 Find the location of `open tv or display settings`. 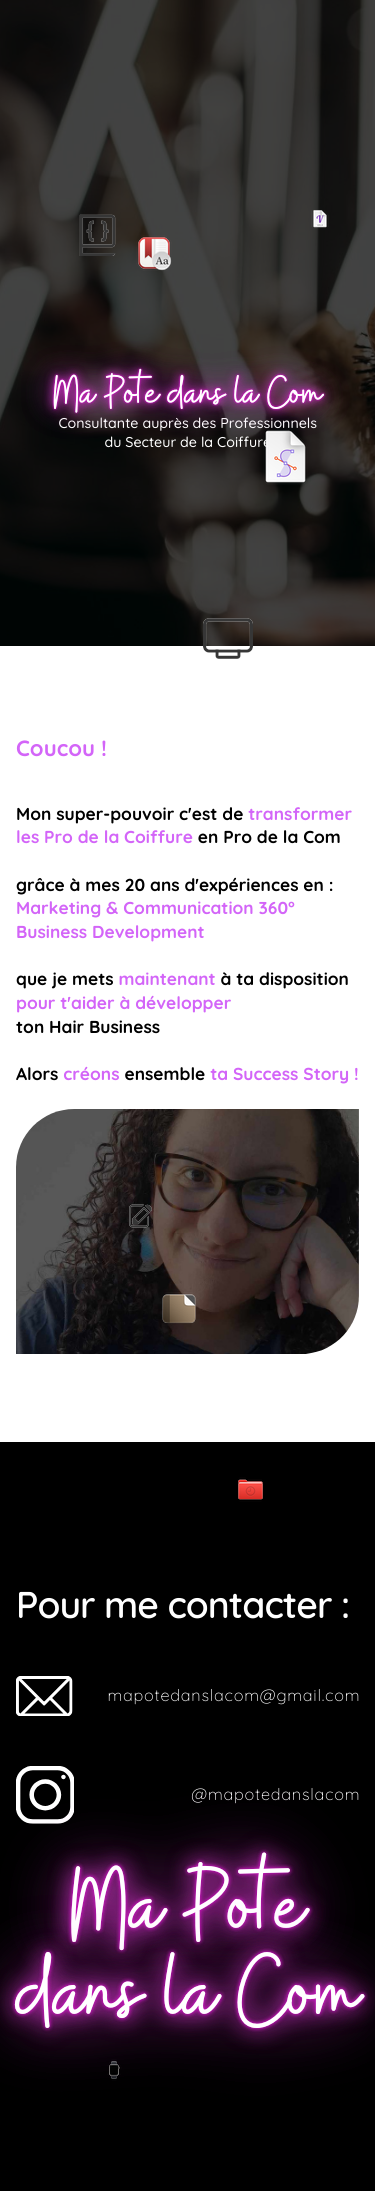

open tv or display settings is located at coordinates (228, 637).